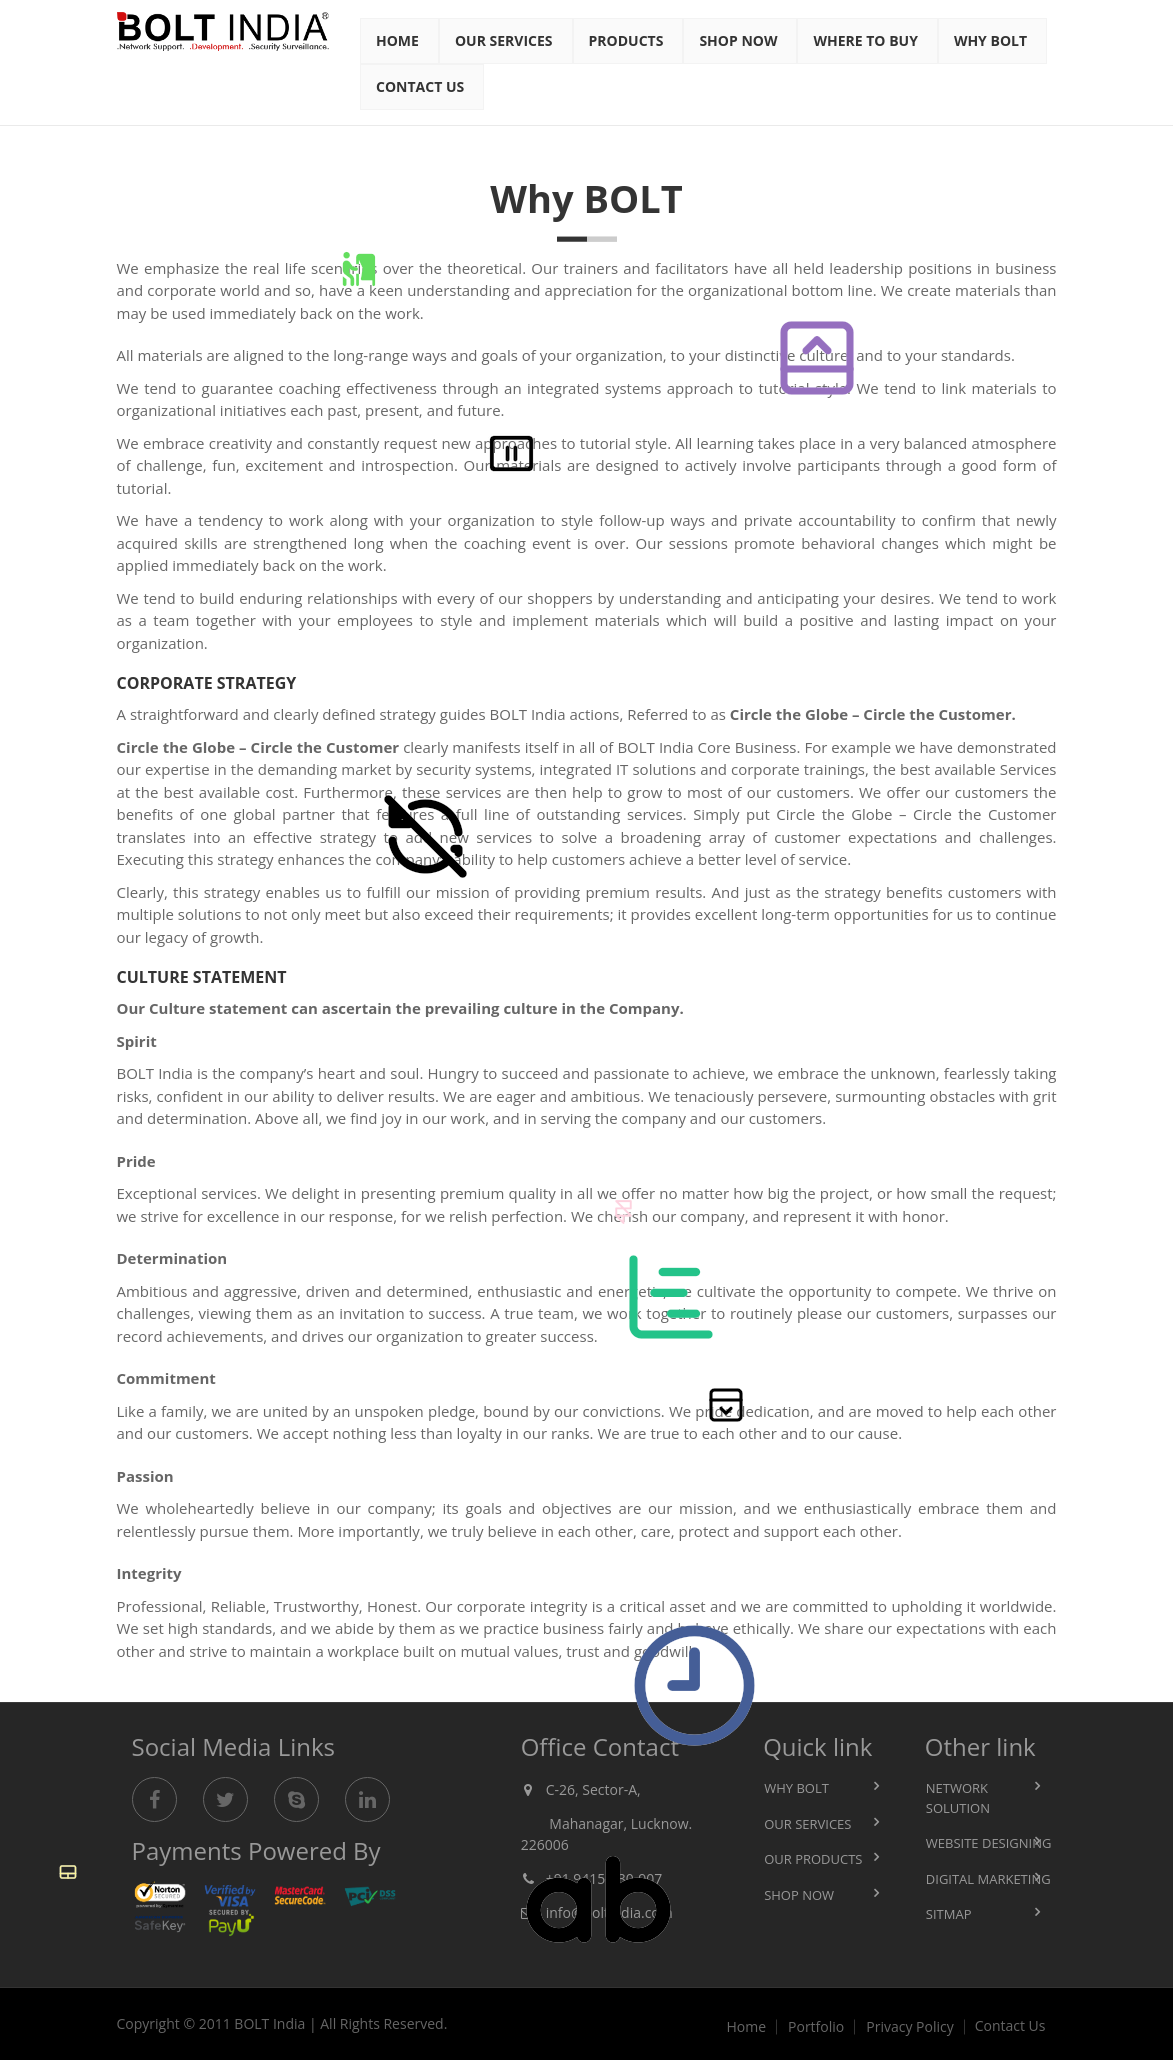  Describe the element at coordinates (726, 1405) in the screenshot. I see `collapse the top panel` at that location.